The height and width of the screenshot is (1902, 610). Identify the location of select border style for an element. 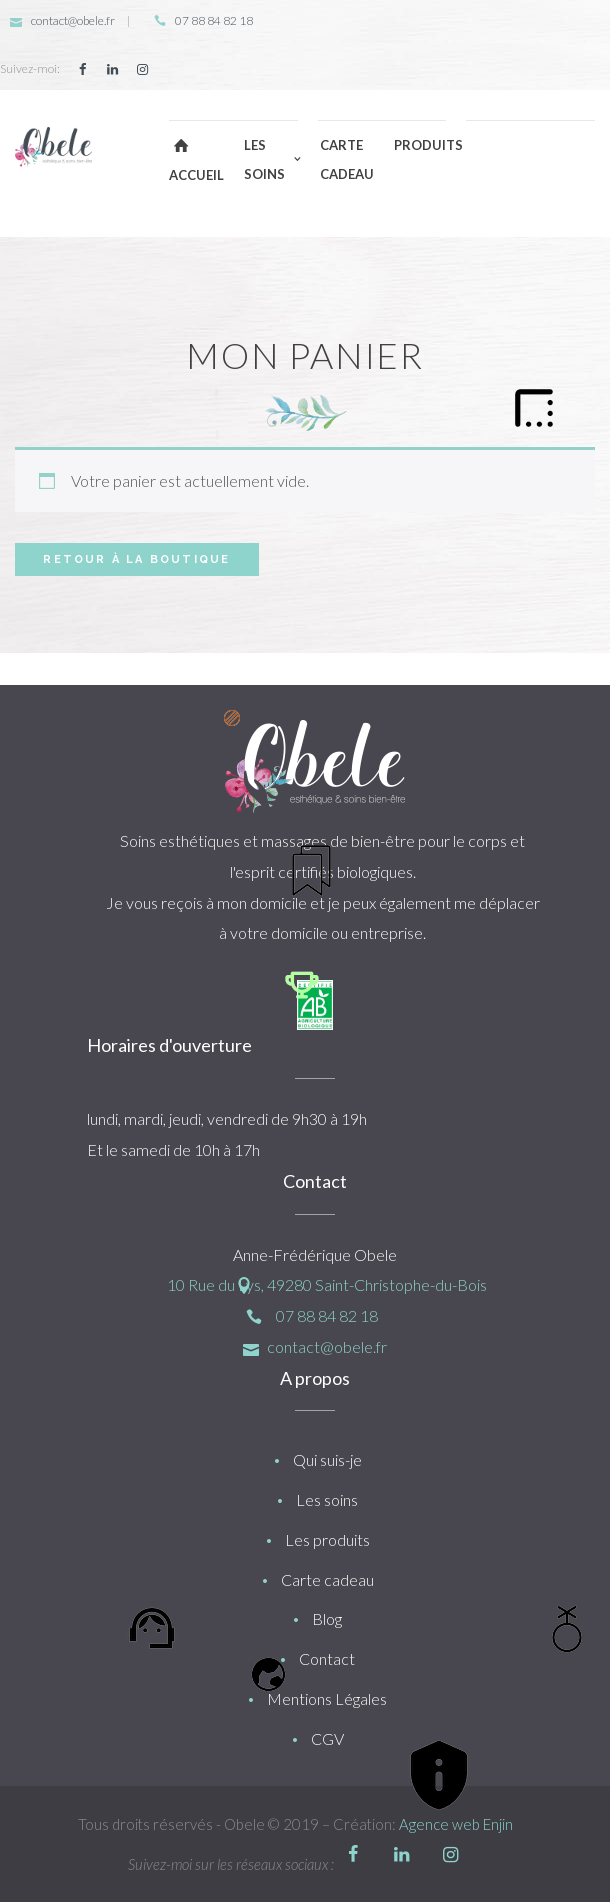
(534, 408).